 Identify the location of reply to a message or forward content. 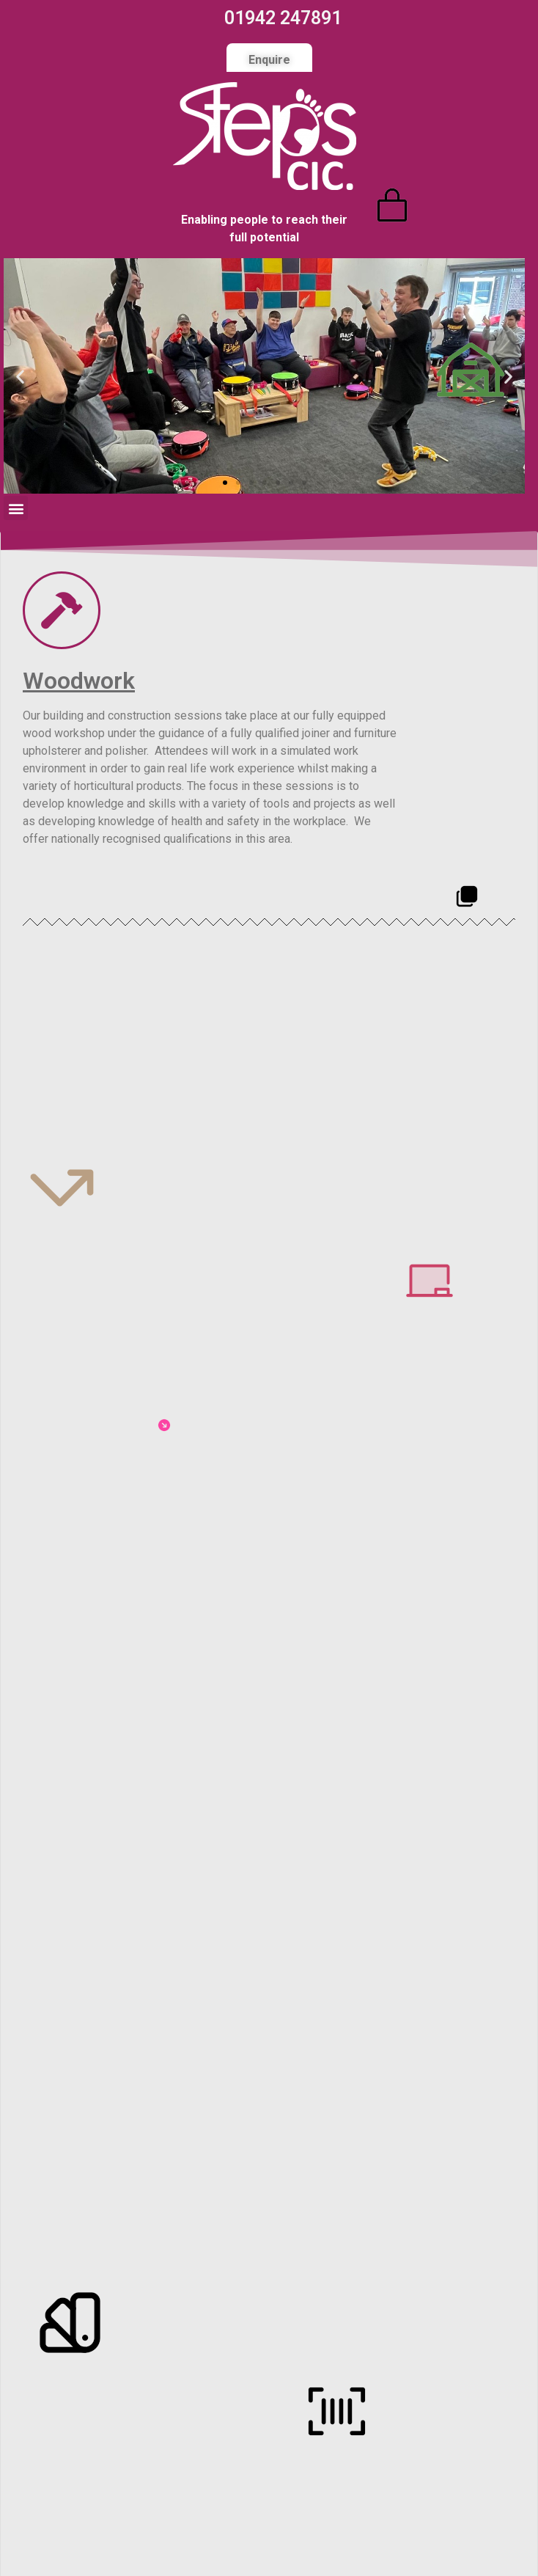
(62, 1185).